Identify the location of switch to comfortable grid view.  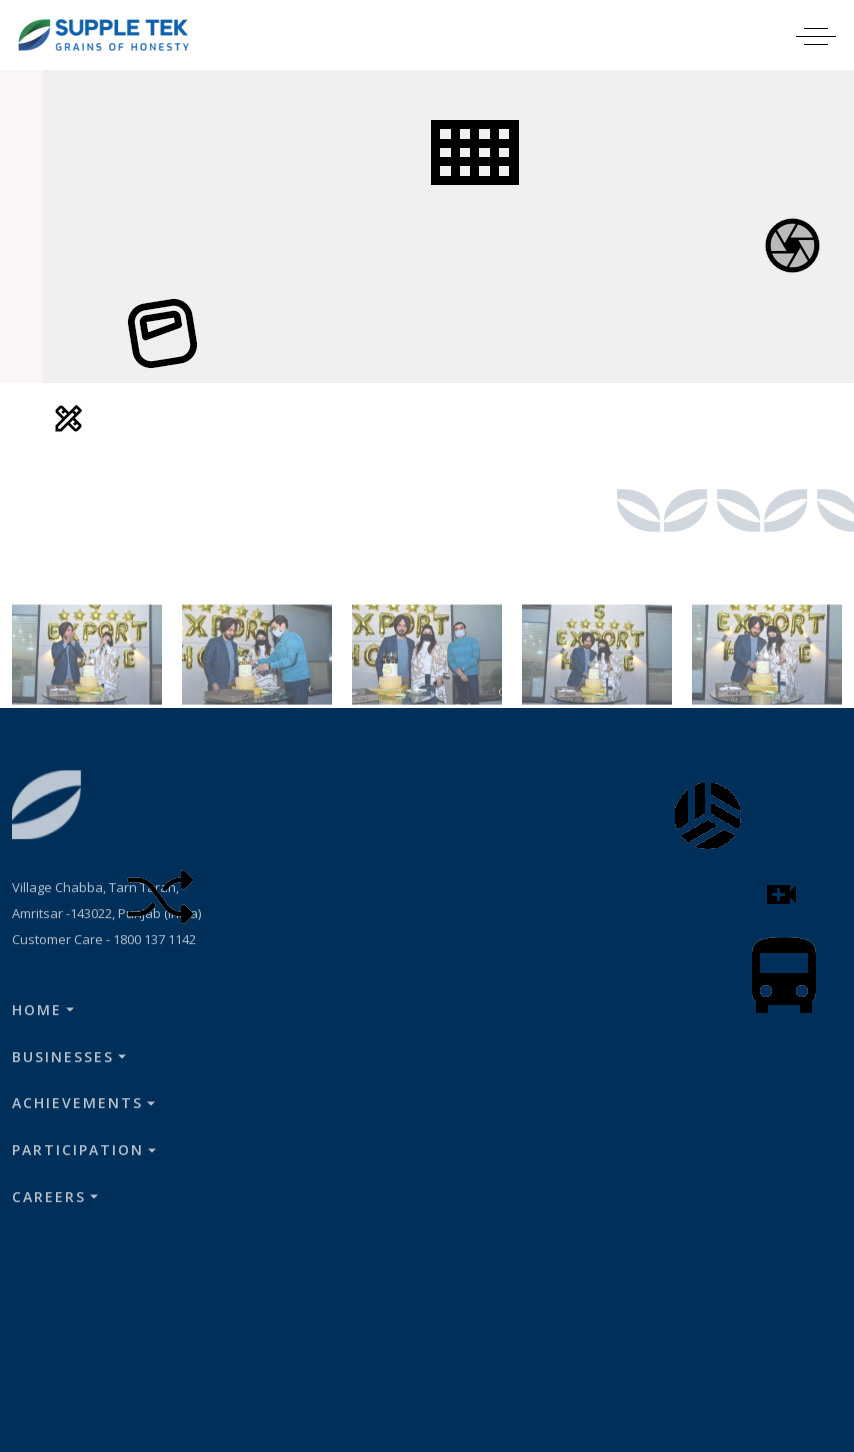
(472, 152).